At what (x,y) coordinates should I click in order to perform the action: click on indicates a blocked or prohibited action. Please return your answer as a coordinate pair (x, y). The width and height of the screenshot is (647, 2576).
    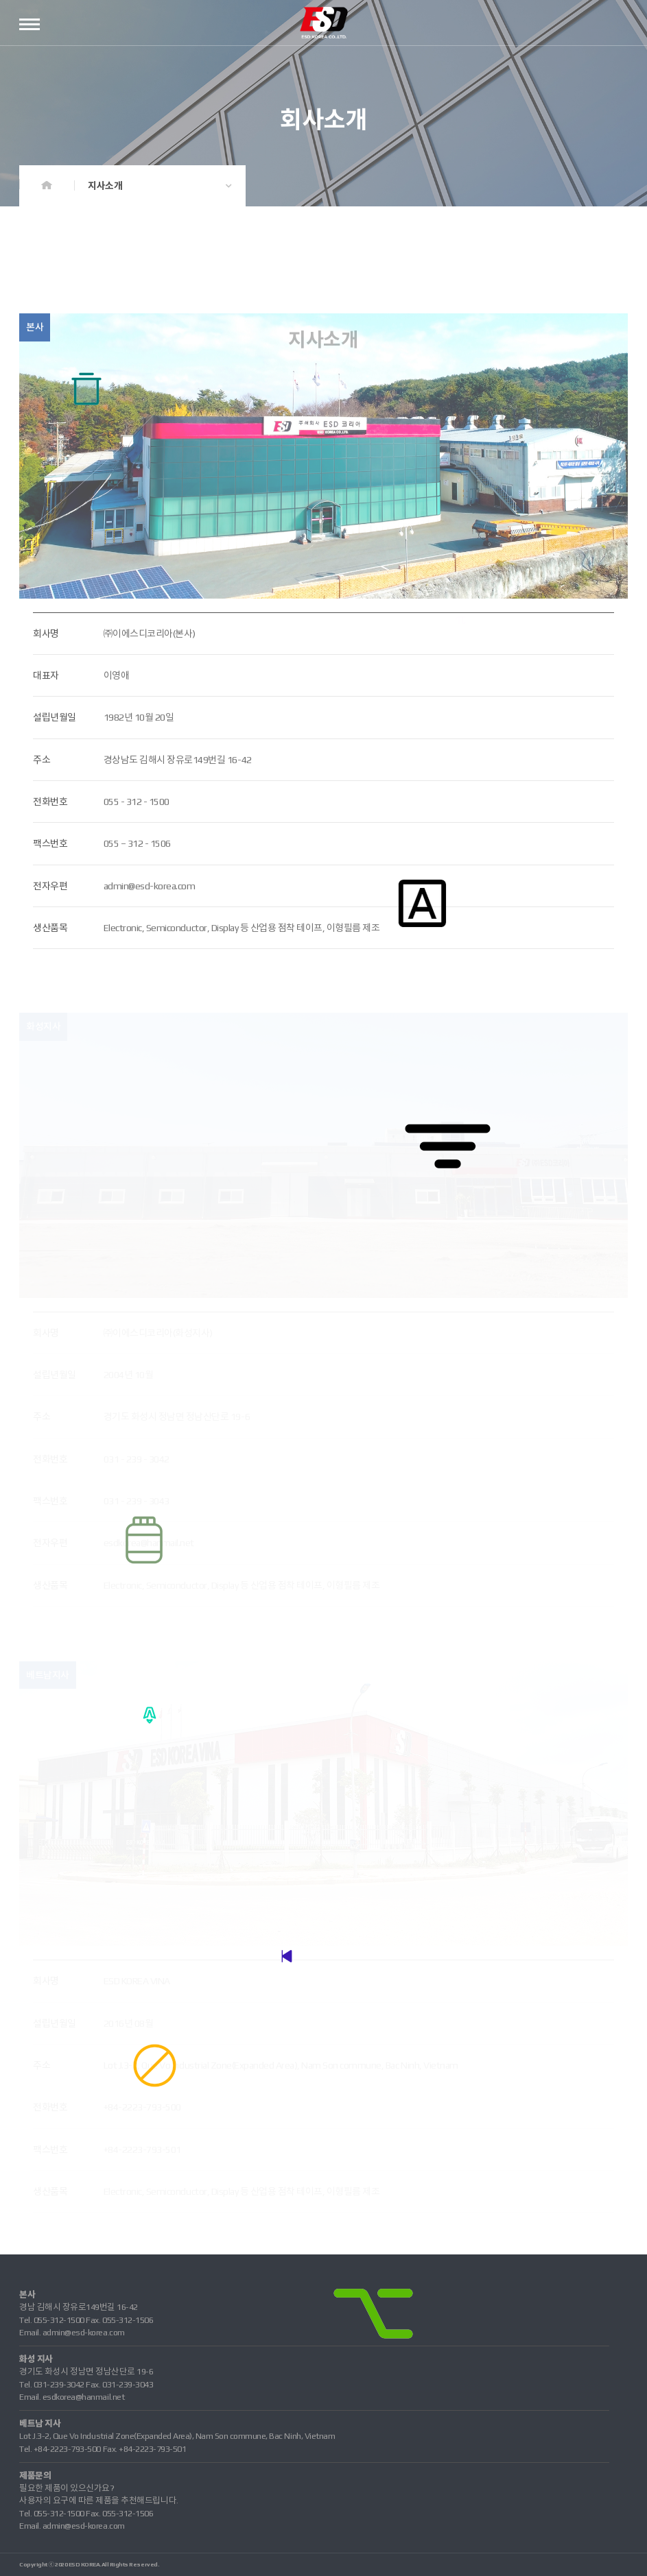
    Looking at the image, I should click on (154, 2065).